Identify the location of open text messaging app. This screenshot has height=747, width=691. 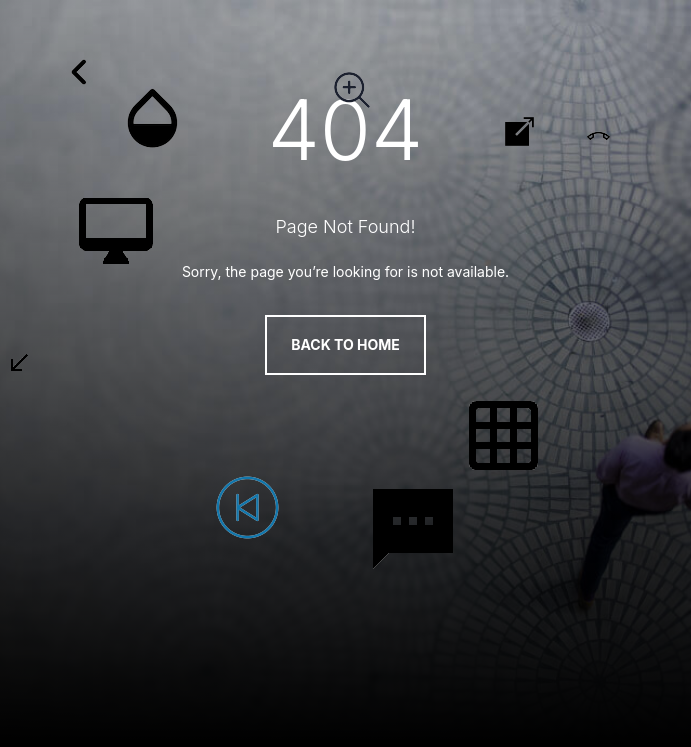
(413, 529).